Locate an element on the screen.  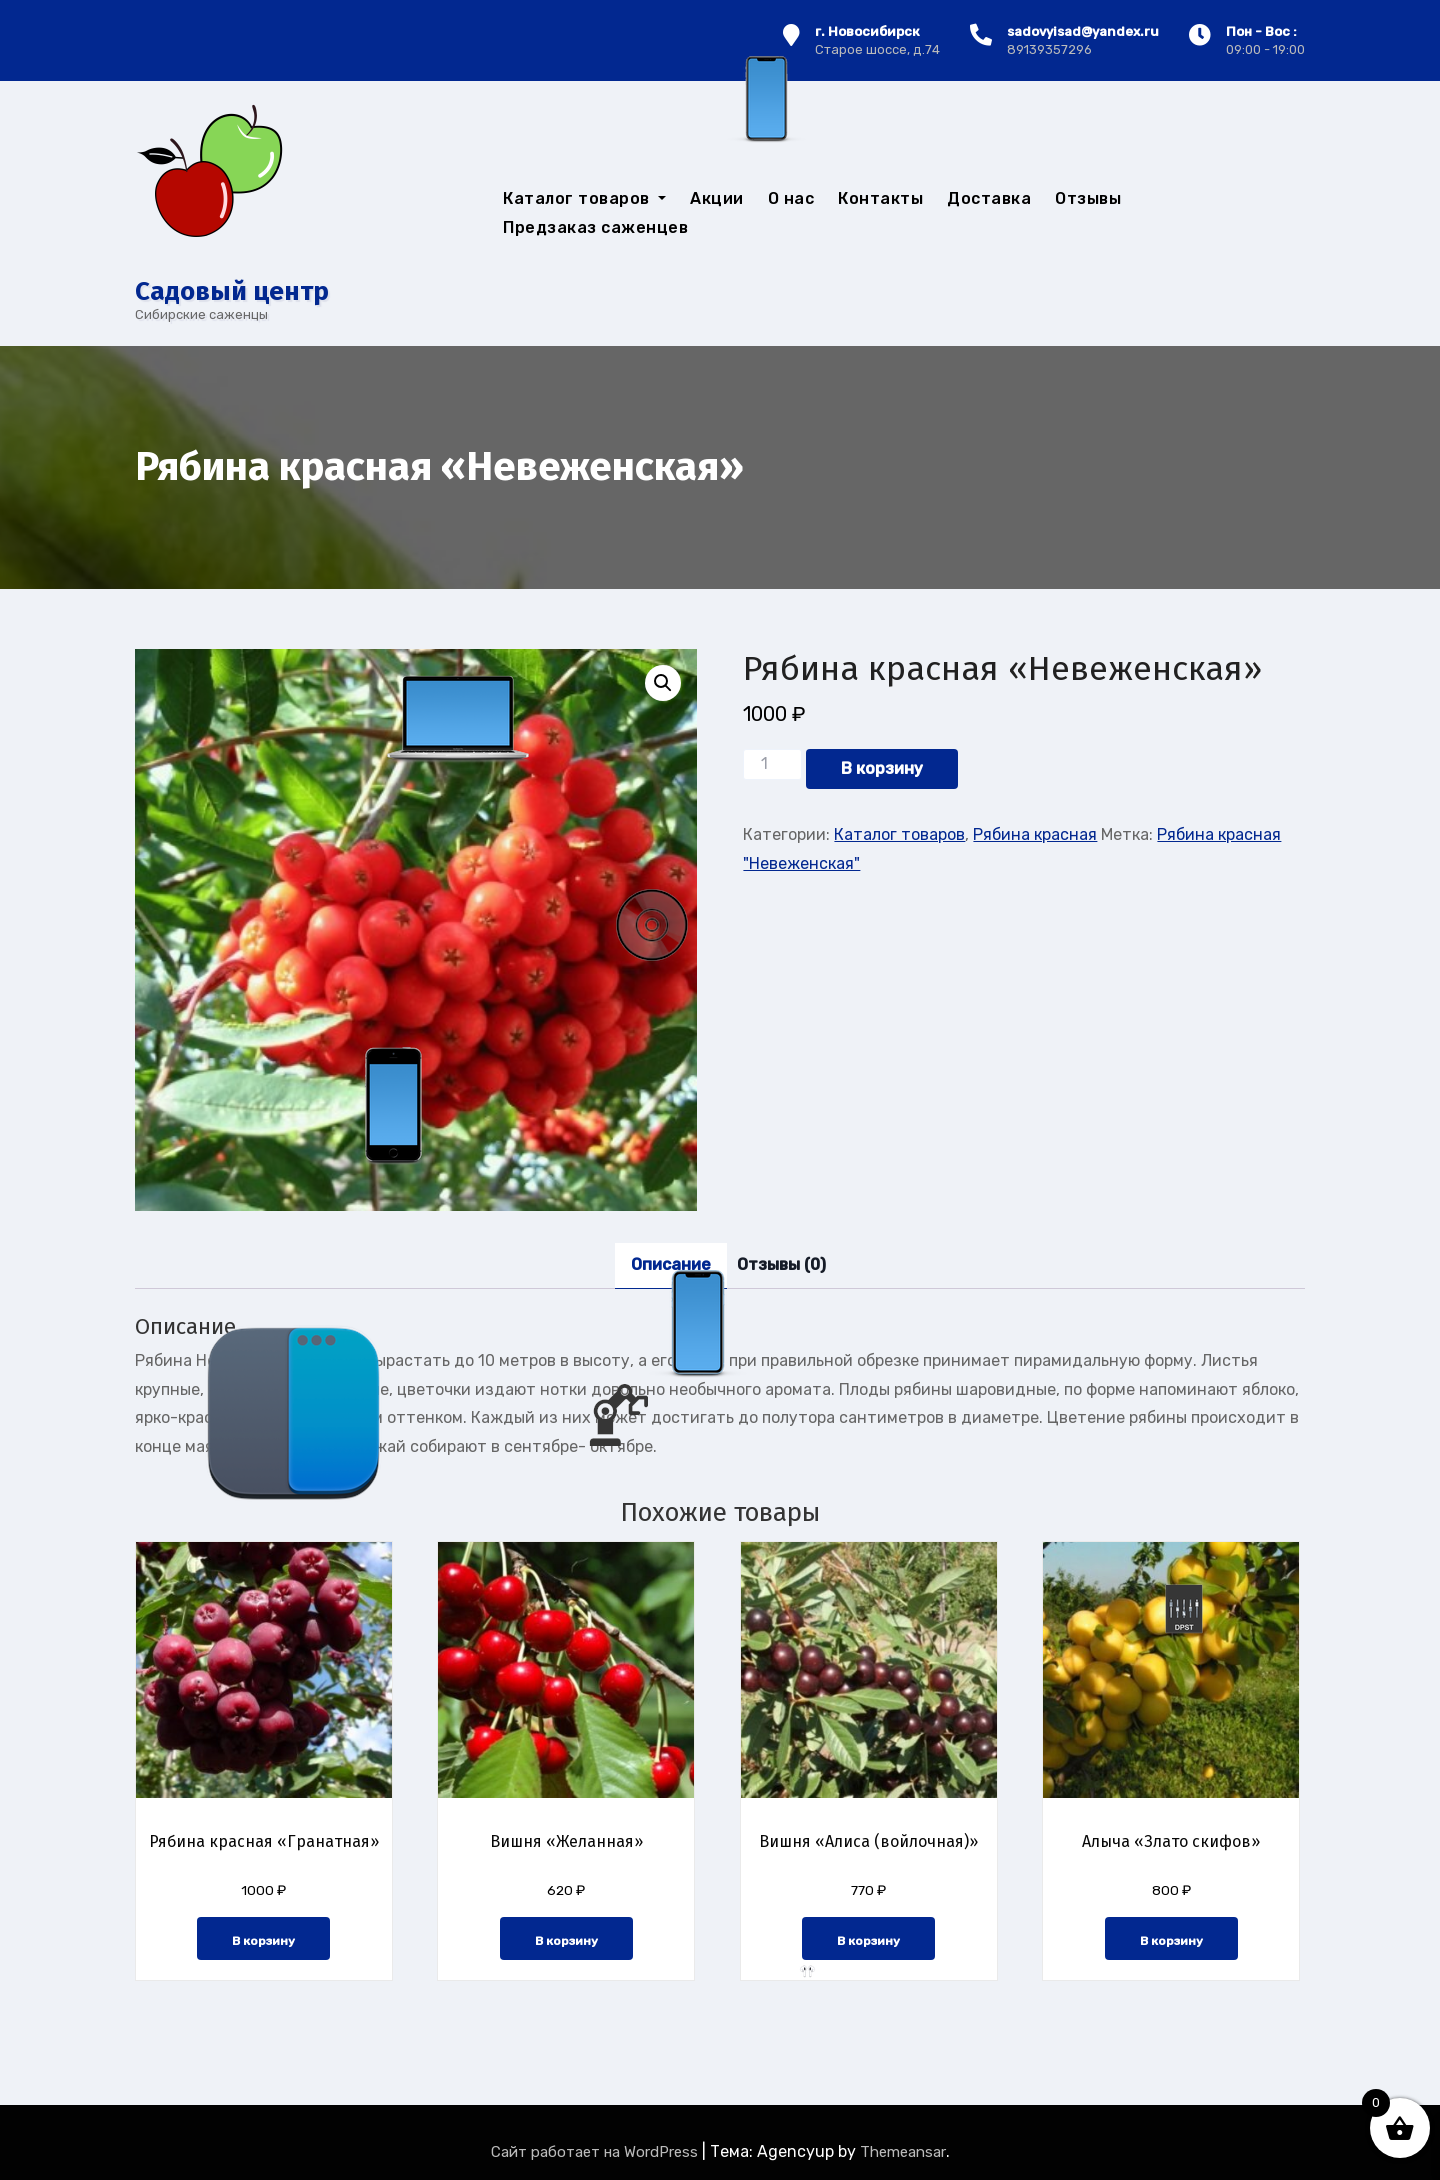
access optical disc drive in sidebar is located at coordinates (652, 925).